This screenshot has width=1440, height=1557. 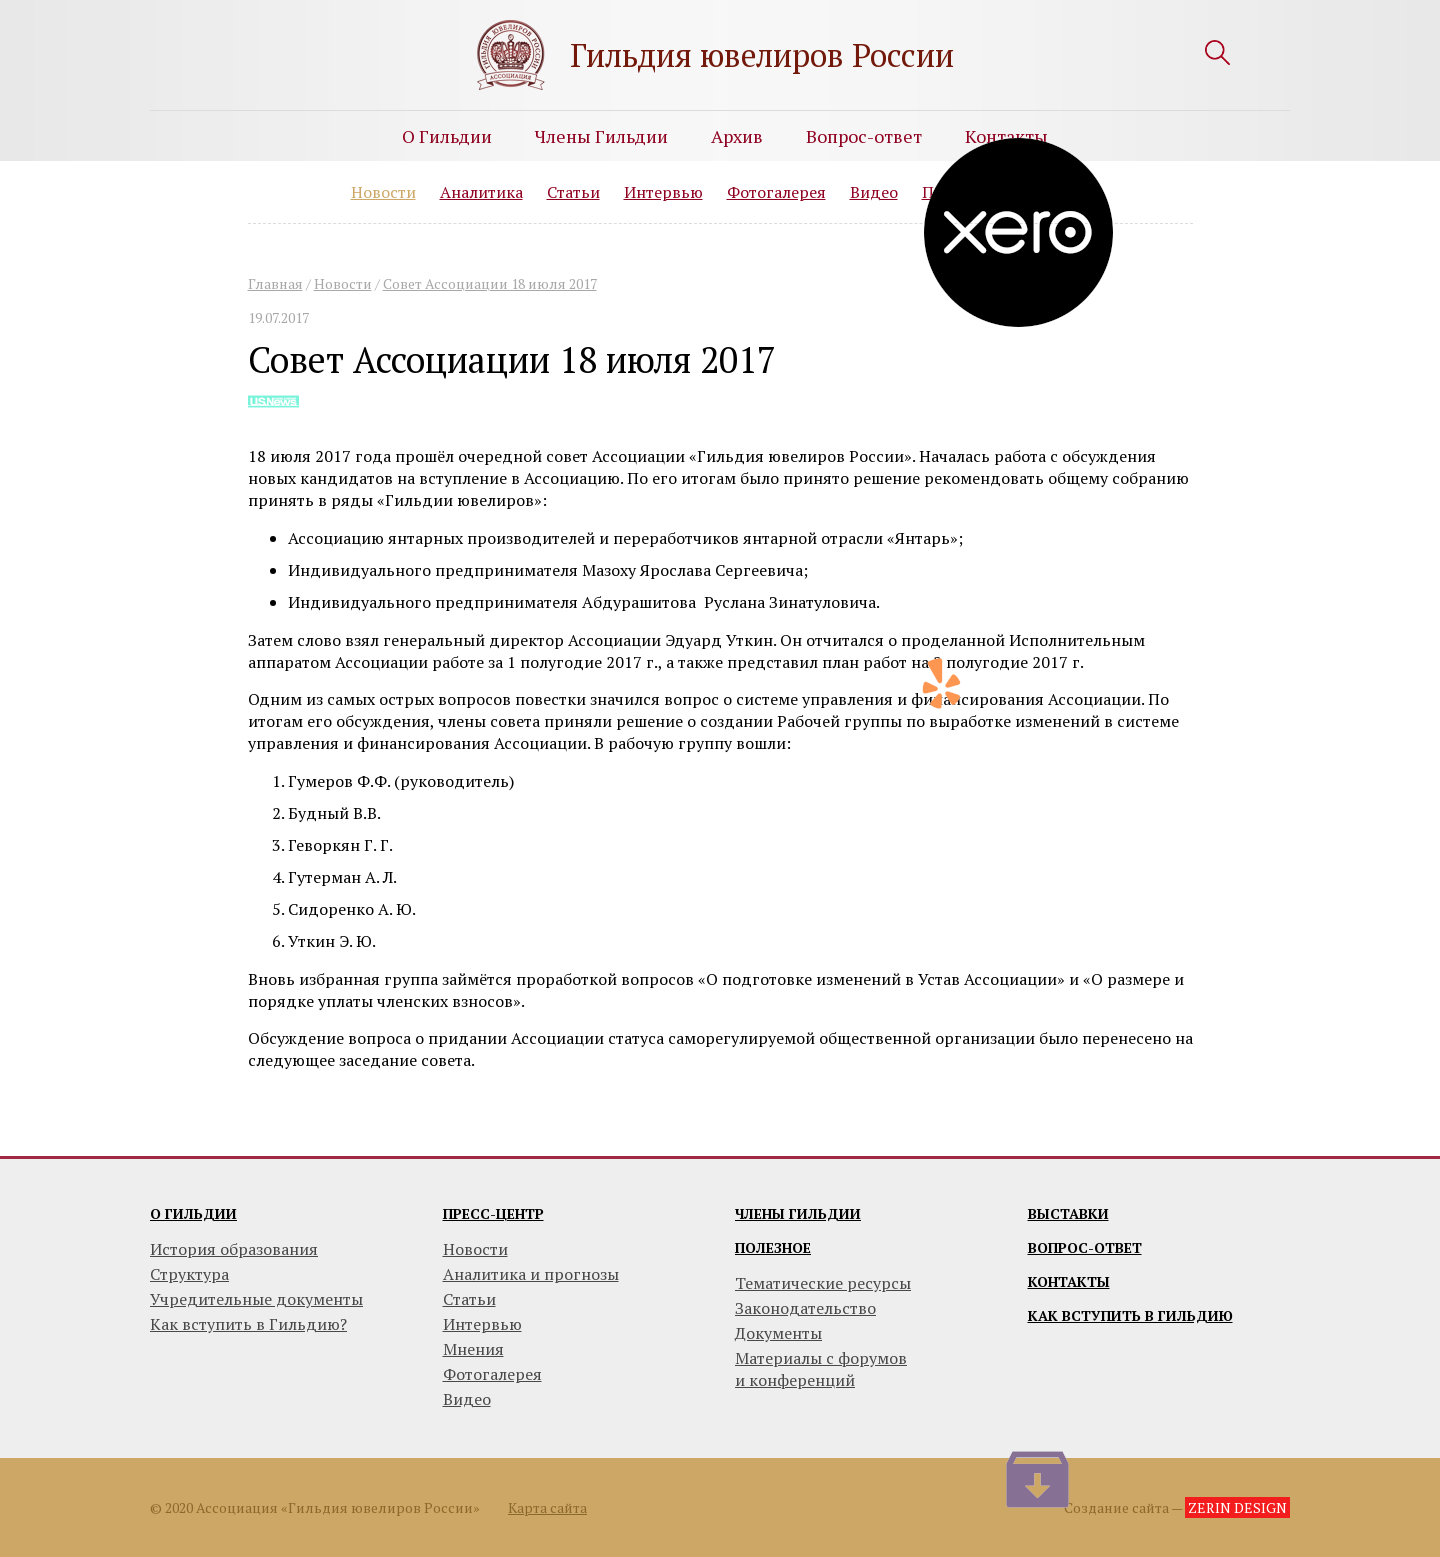 I want to click on open the yelp app, so click(x=941, y=683).